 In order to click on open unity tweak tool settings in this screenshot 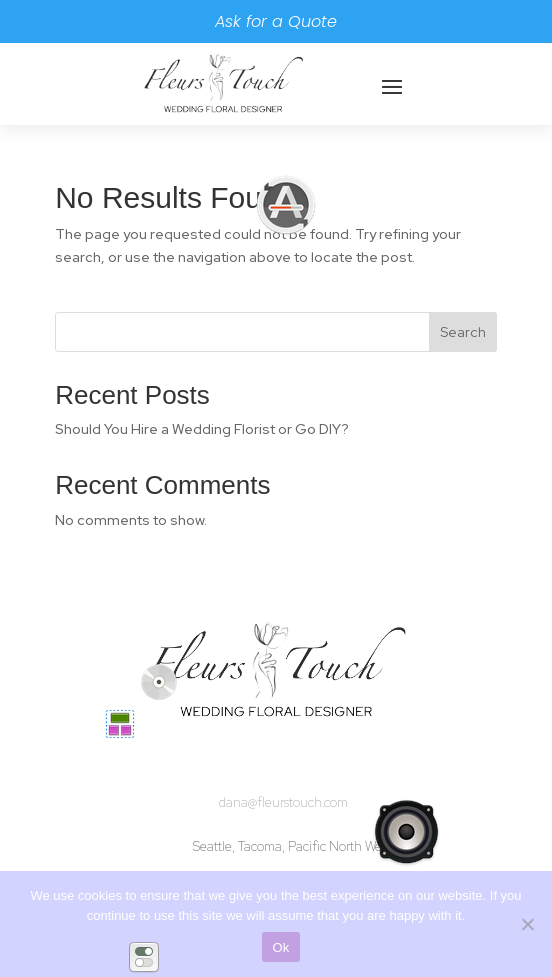, I will do `click(144, 957)`.